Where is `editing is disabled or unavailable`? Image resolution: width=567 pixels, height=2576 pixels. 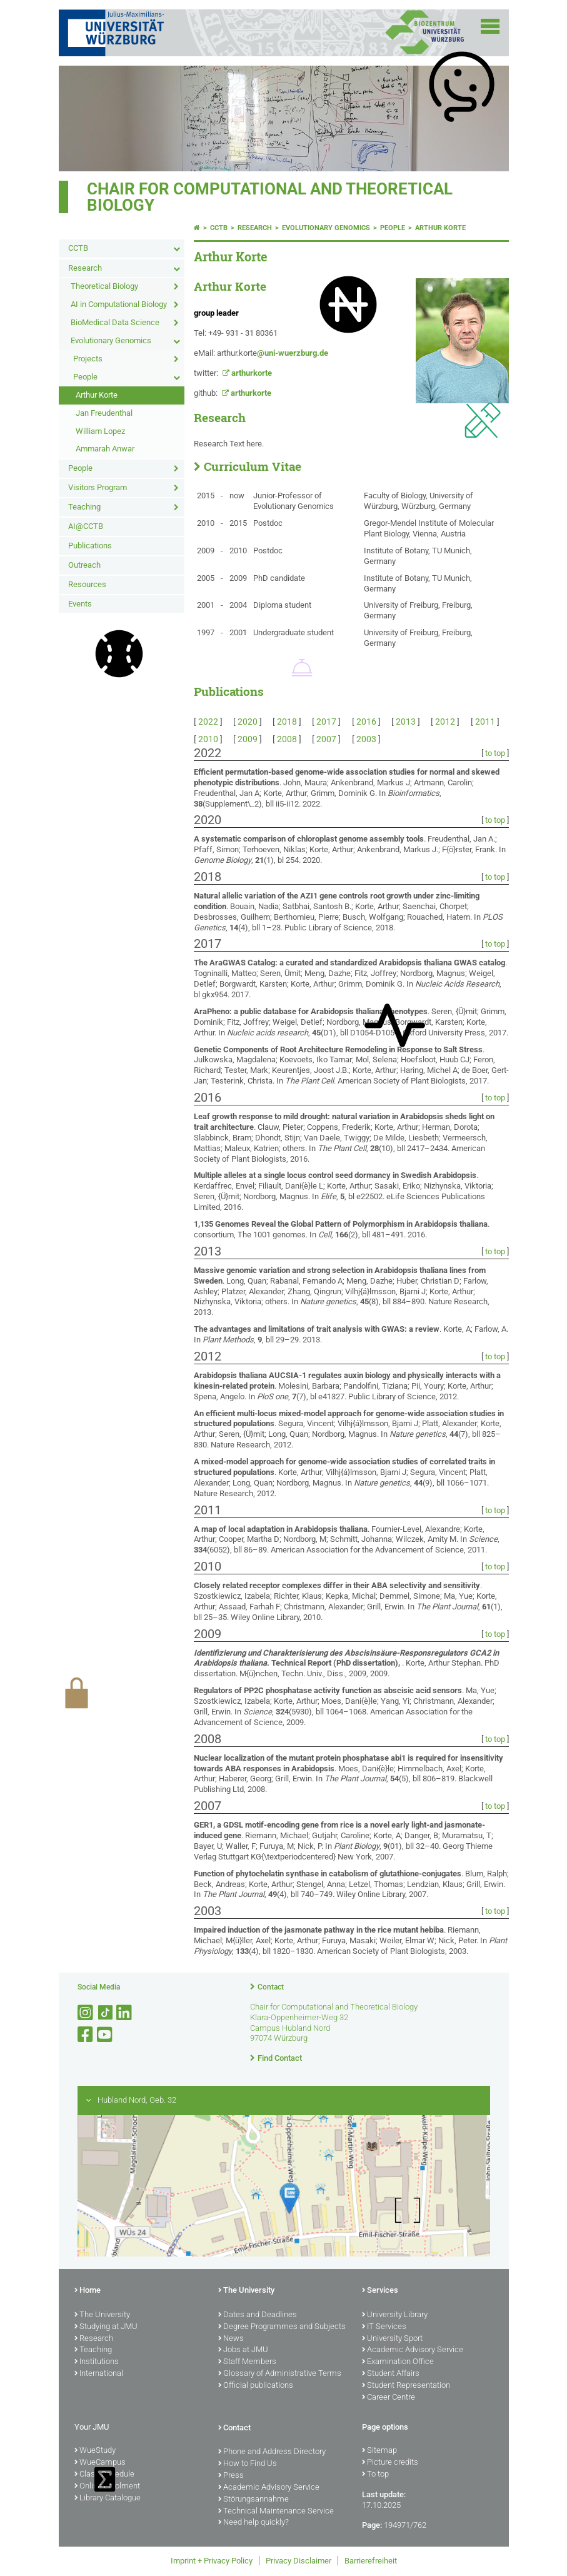 editing is disabled or unavailable is located at coordinates (482, 421).